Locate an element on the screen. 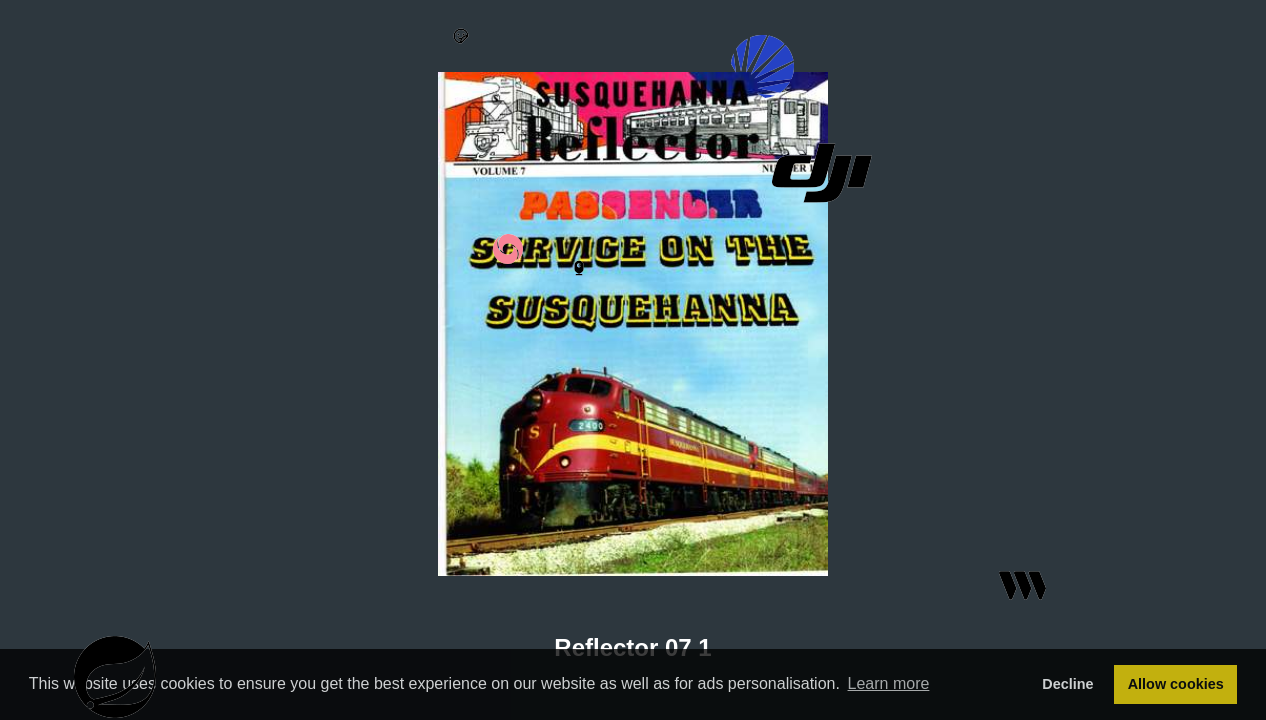 The height and width of the screenshot is (720, 1266). spring framework logo is located at coordinates (115, 677).